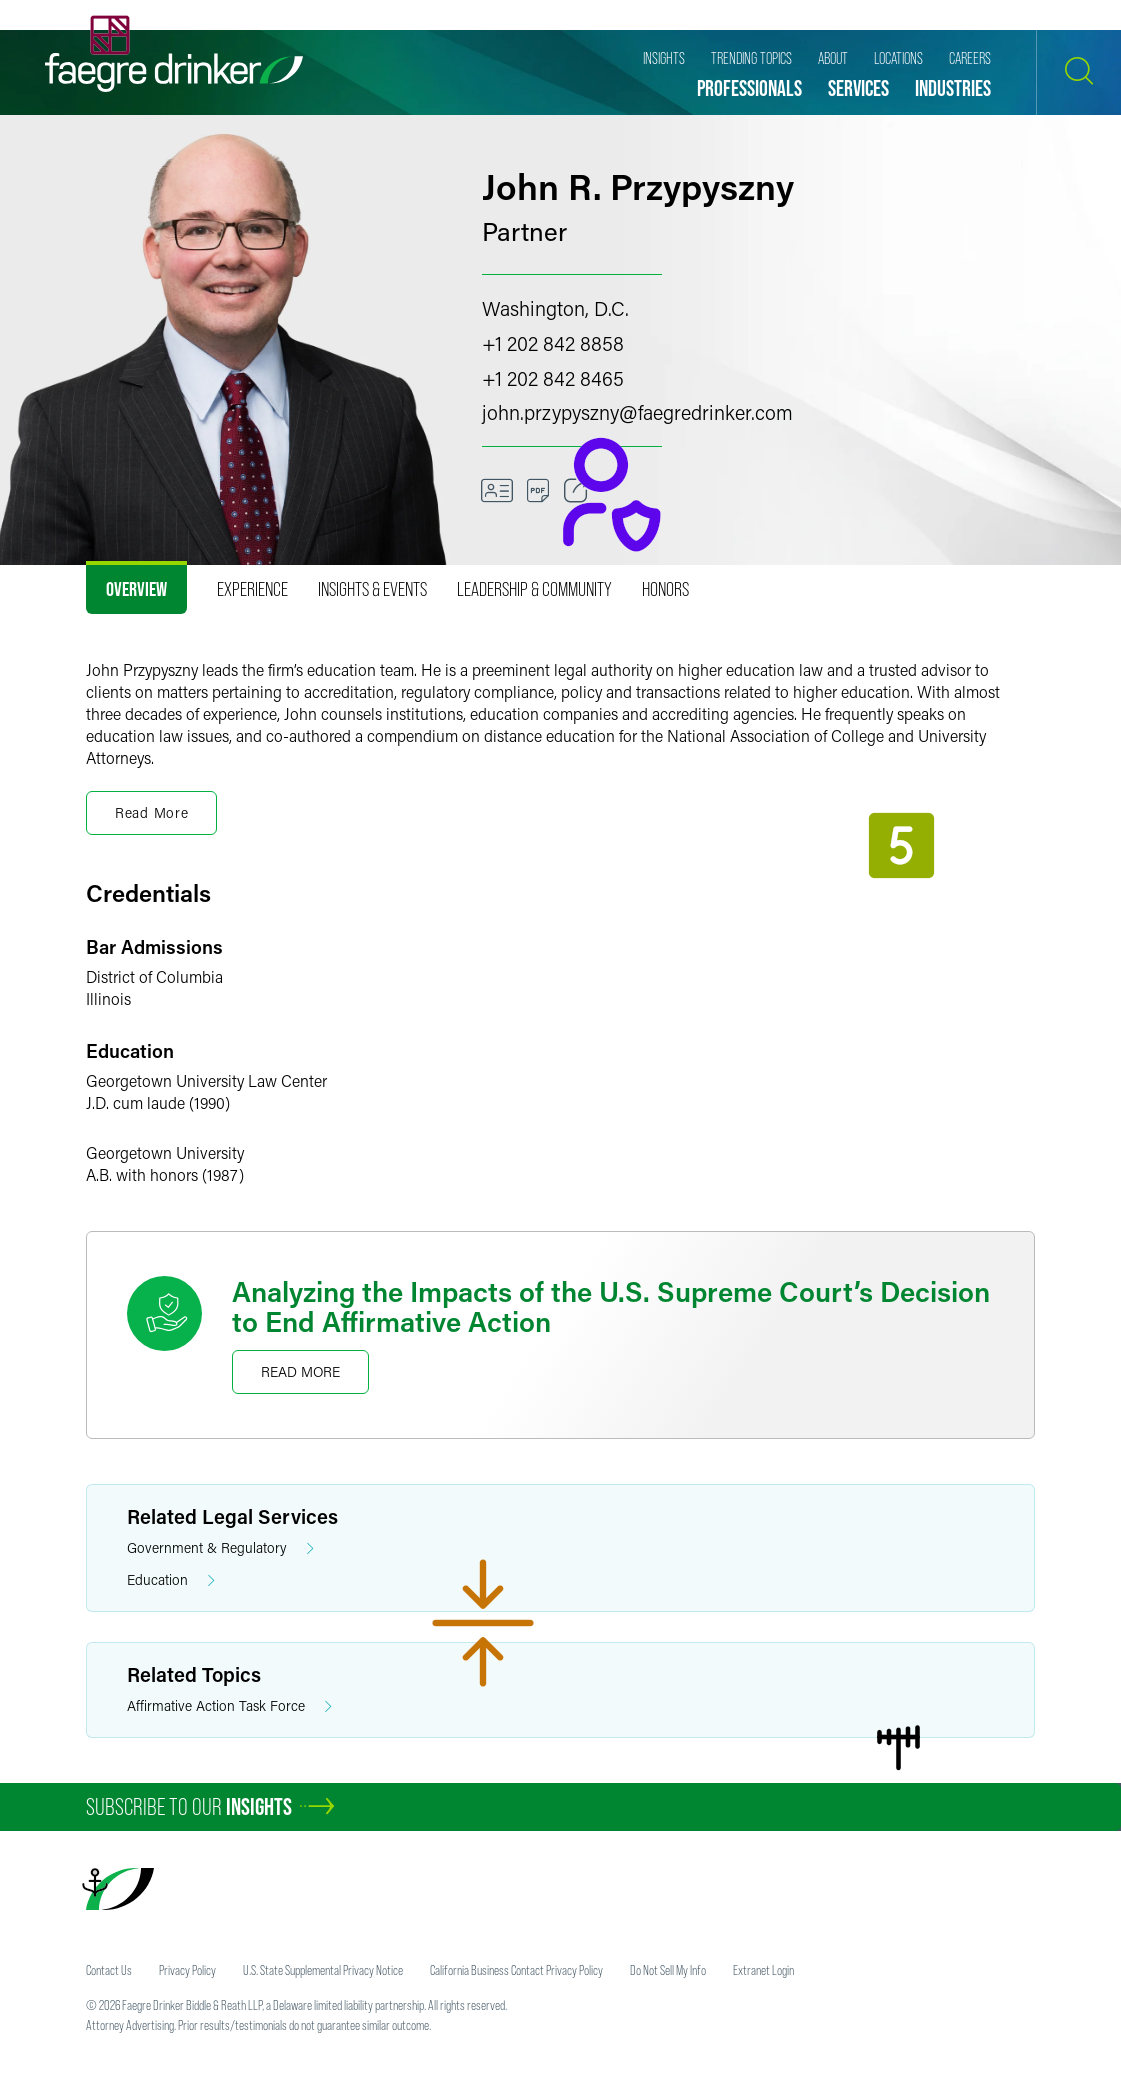 The image size is (1121, 2087). I want to click on indicates step 5 in a numbered sequence, so click(901, 845).